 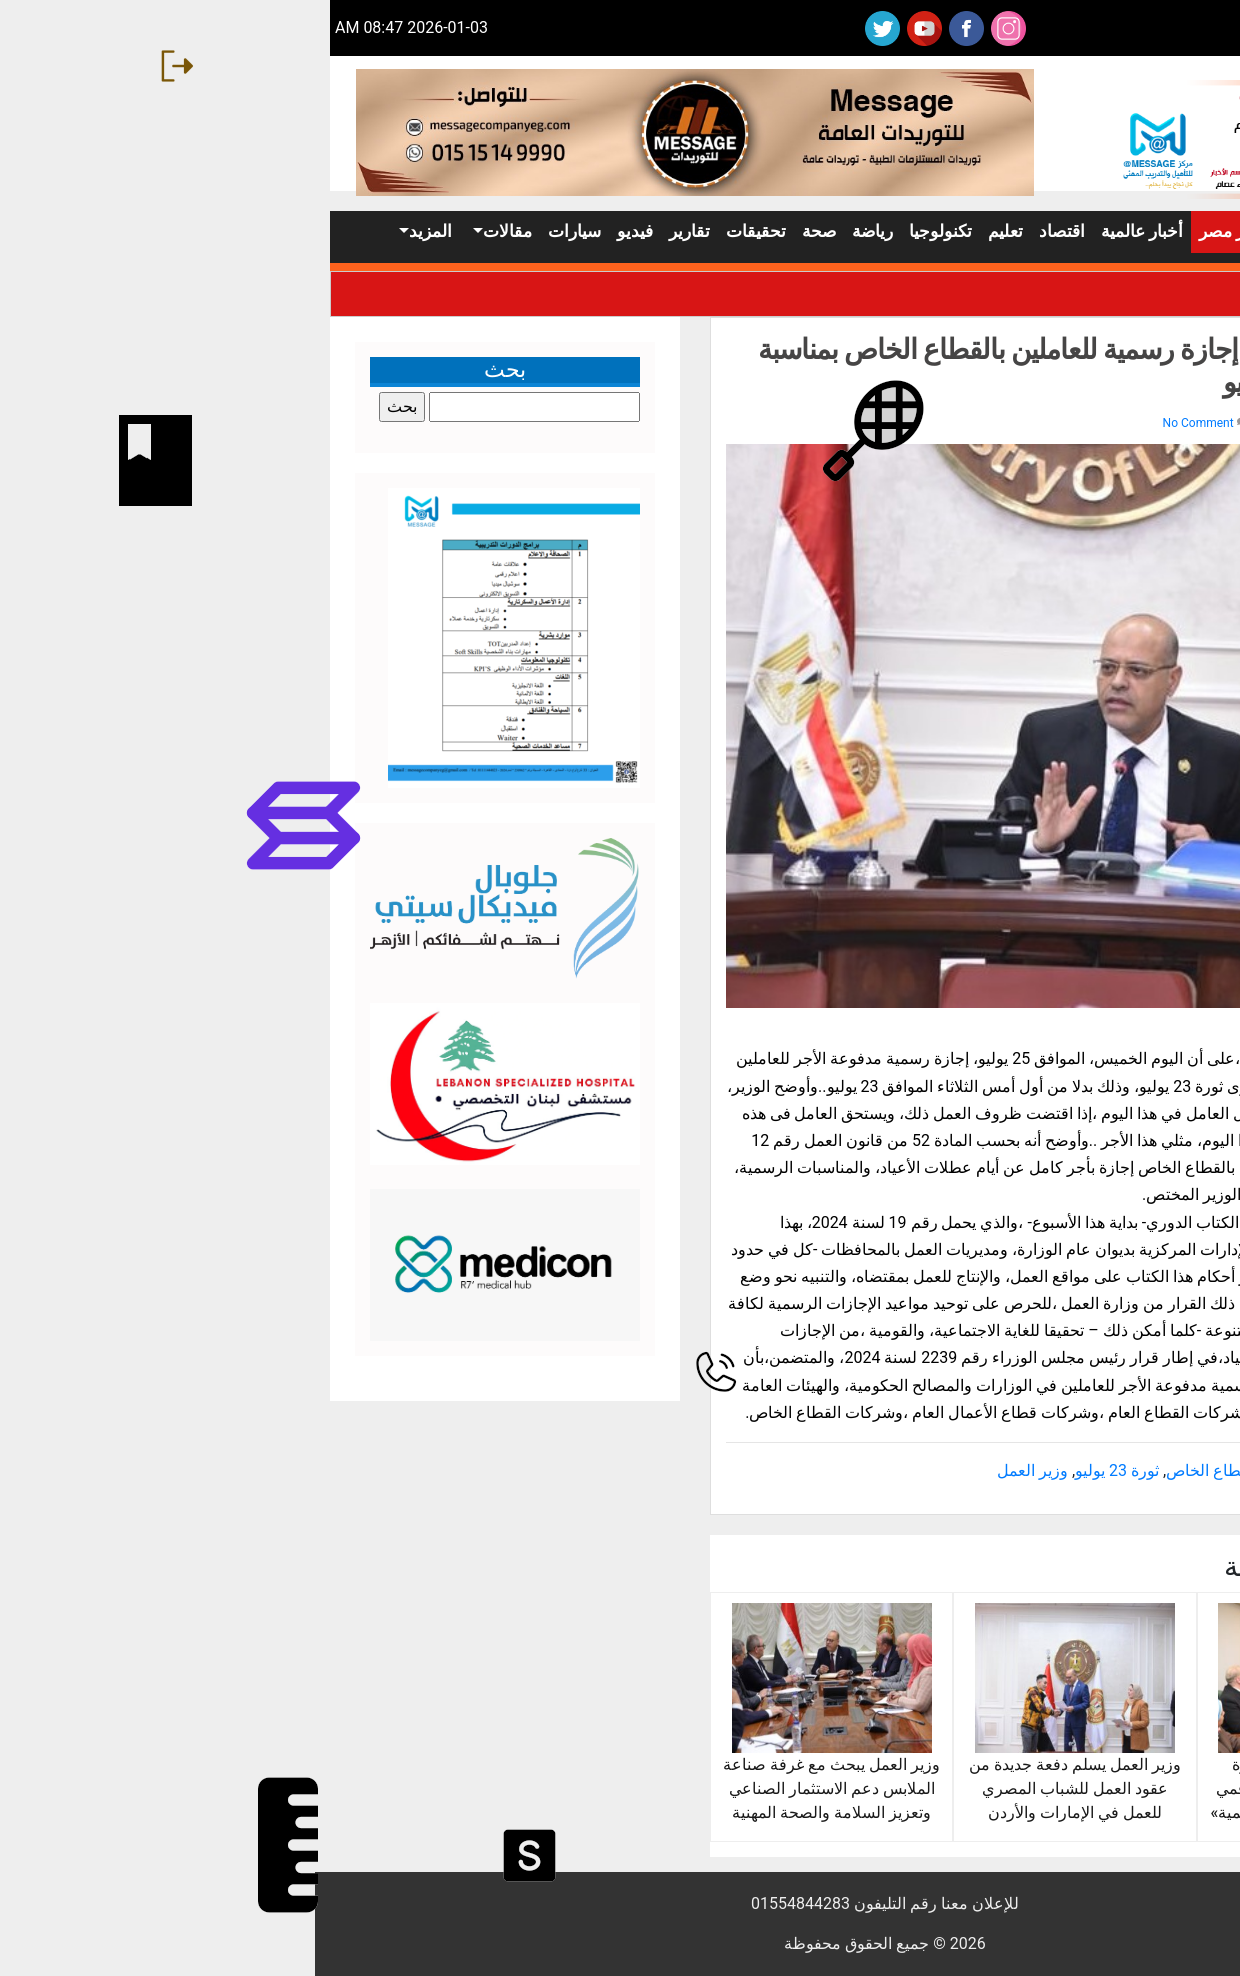 I want to click on sign out of your account, so click(x=176, y=66).